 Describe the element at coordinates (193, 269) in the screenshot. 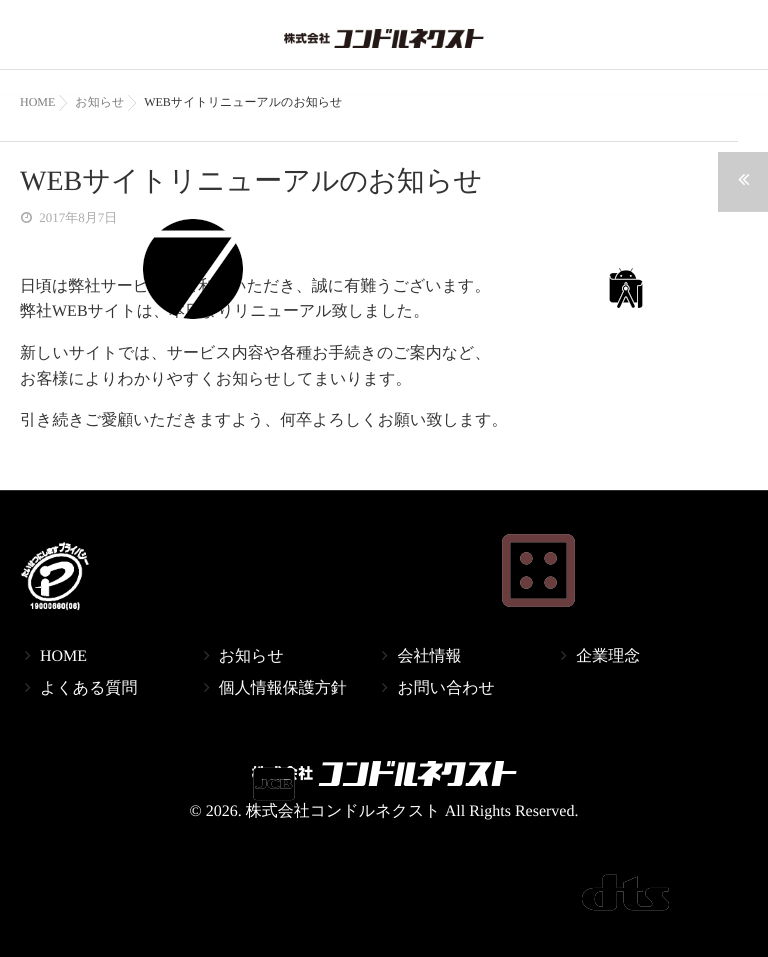

I see `Framework7 mobile framework logo` at that location.